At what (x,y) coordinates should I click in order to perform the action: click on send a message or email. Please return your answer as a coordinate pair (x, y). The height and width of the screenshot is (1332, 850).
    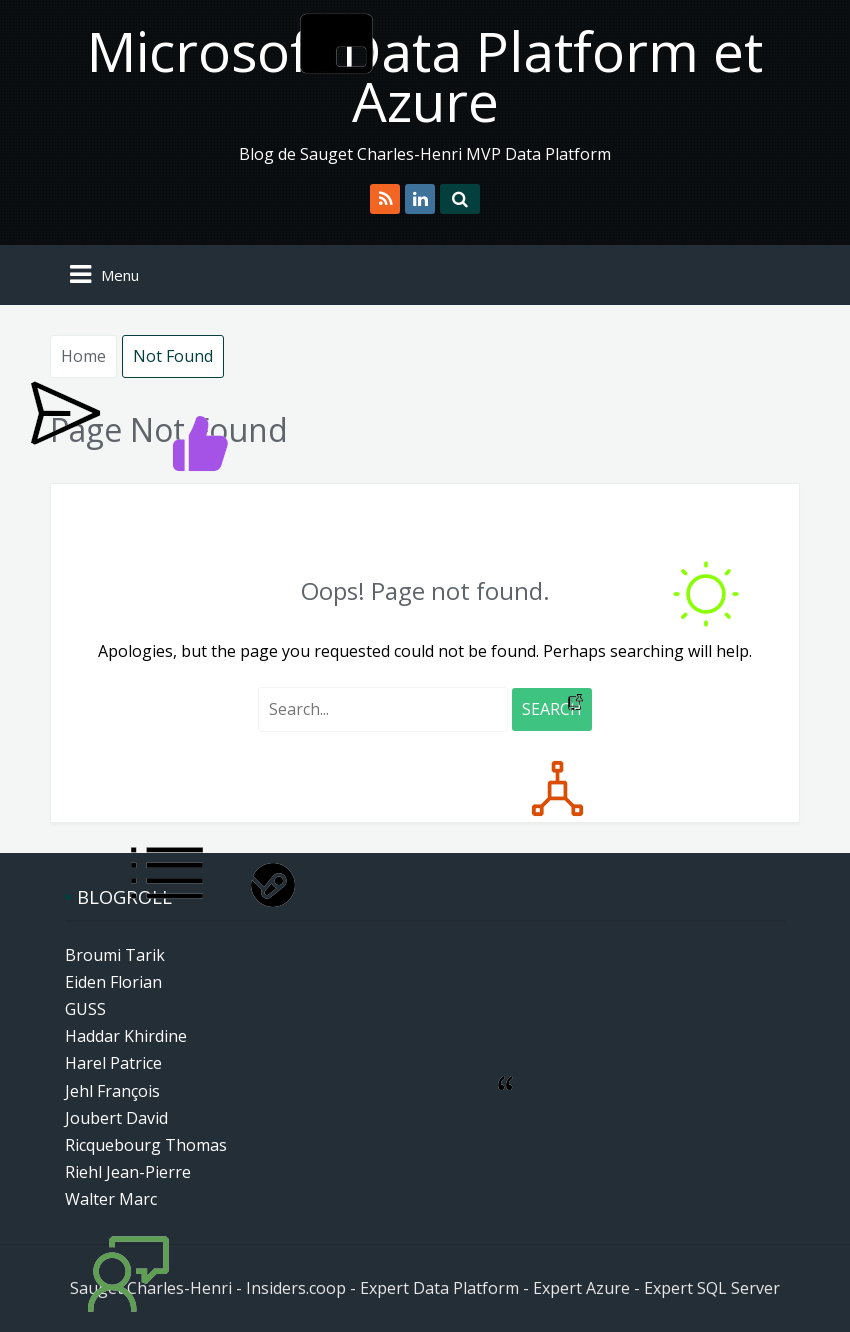
    Looking at the image, I should click on (65, 413).